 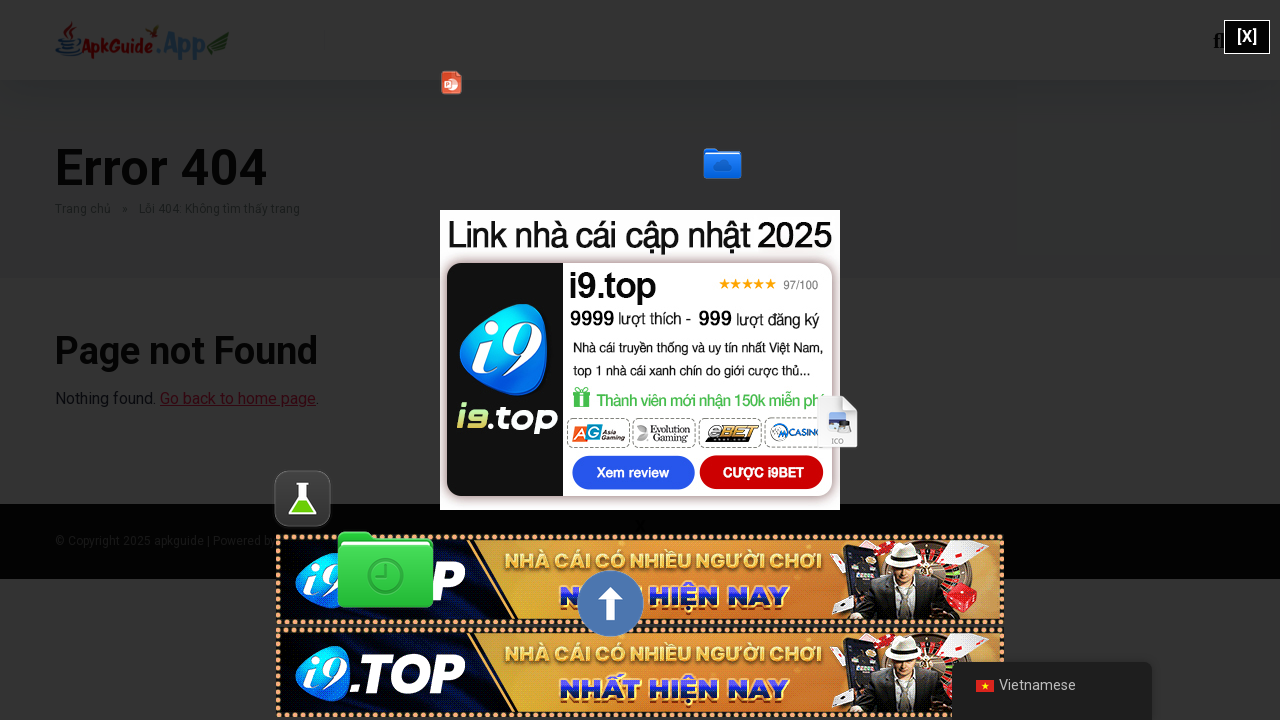 What do you see at coordinates (722, 163) in the screenshot?
I see `access cloud-synced files and folders` at bounding box center [722, 163].